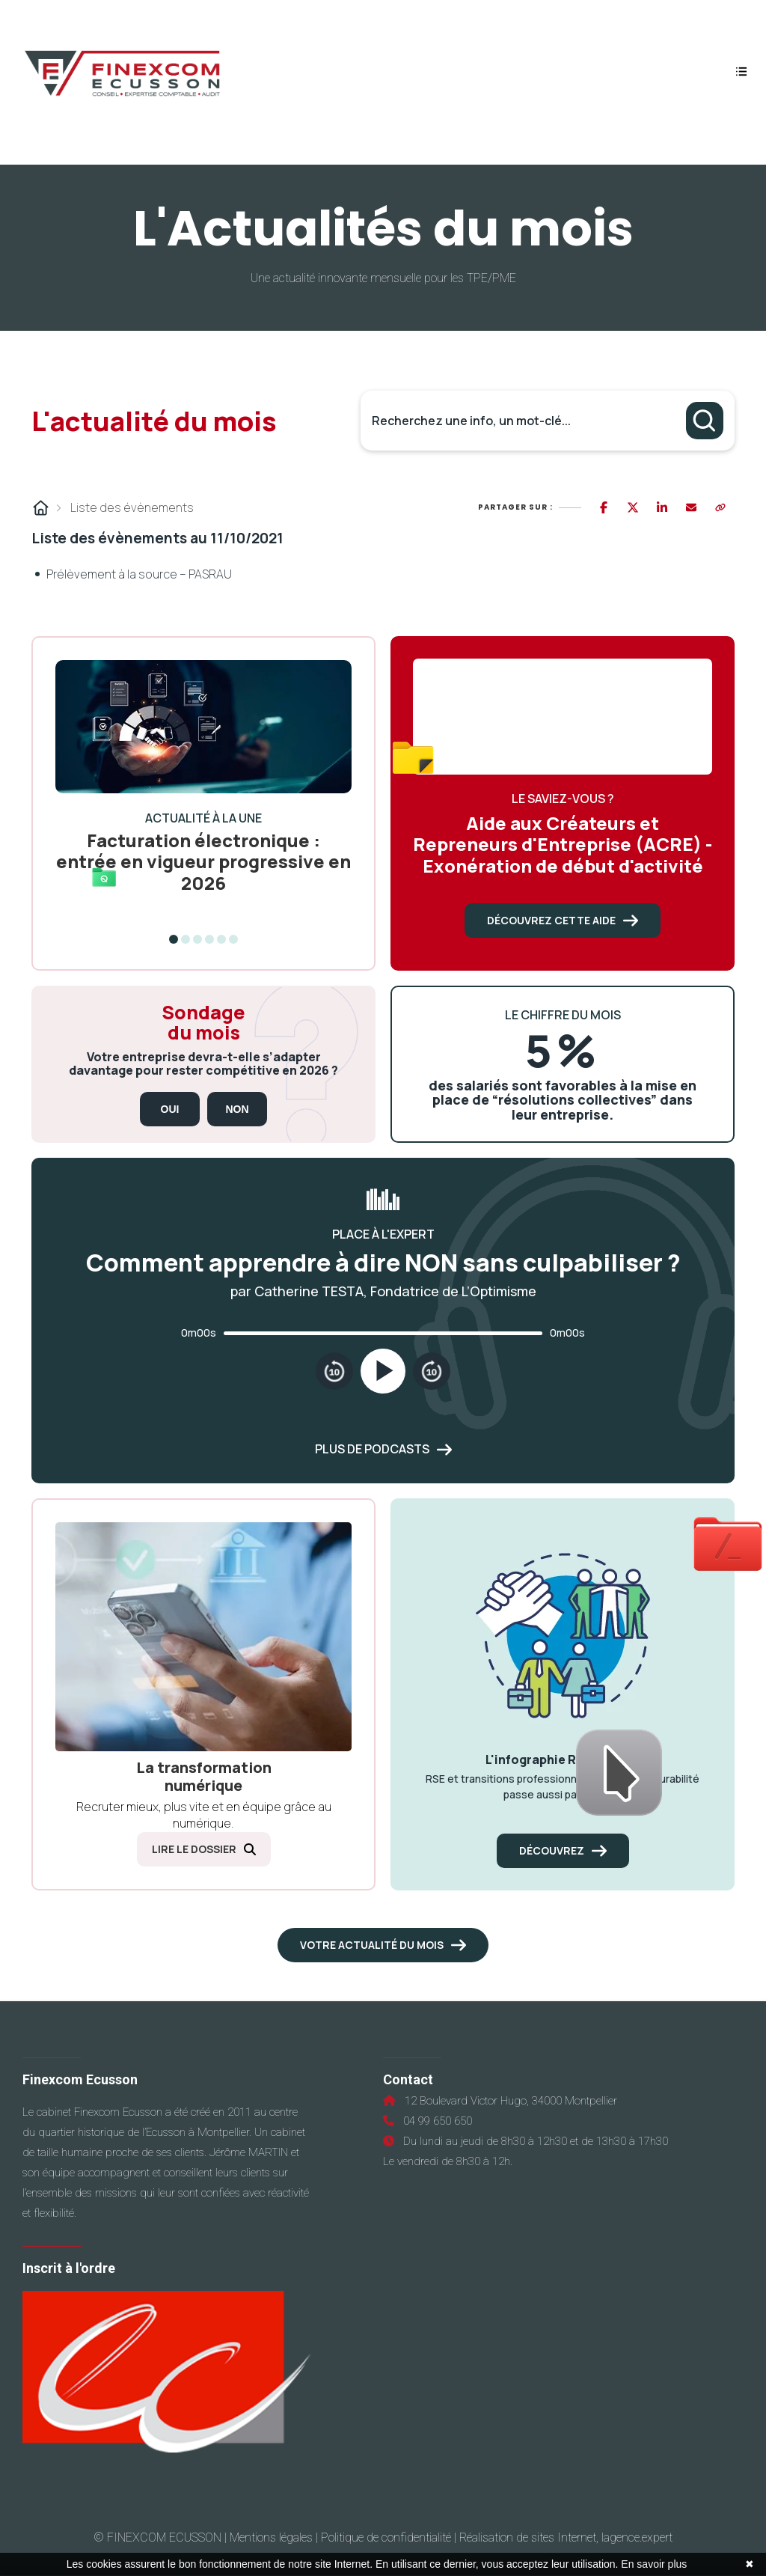 This screenshot has height=2576, width=766. Describe the element at coordinates (104, 878) in the screenshot. I see `open android 10 system folder` at that location.